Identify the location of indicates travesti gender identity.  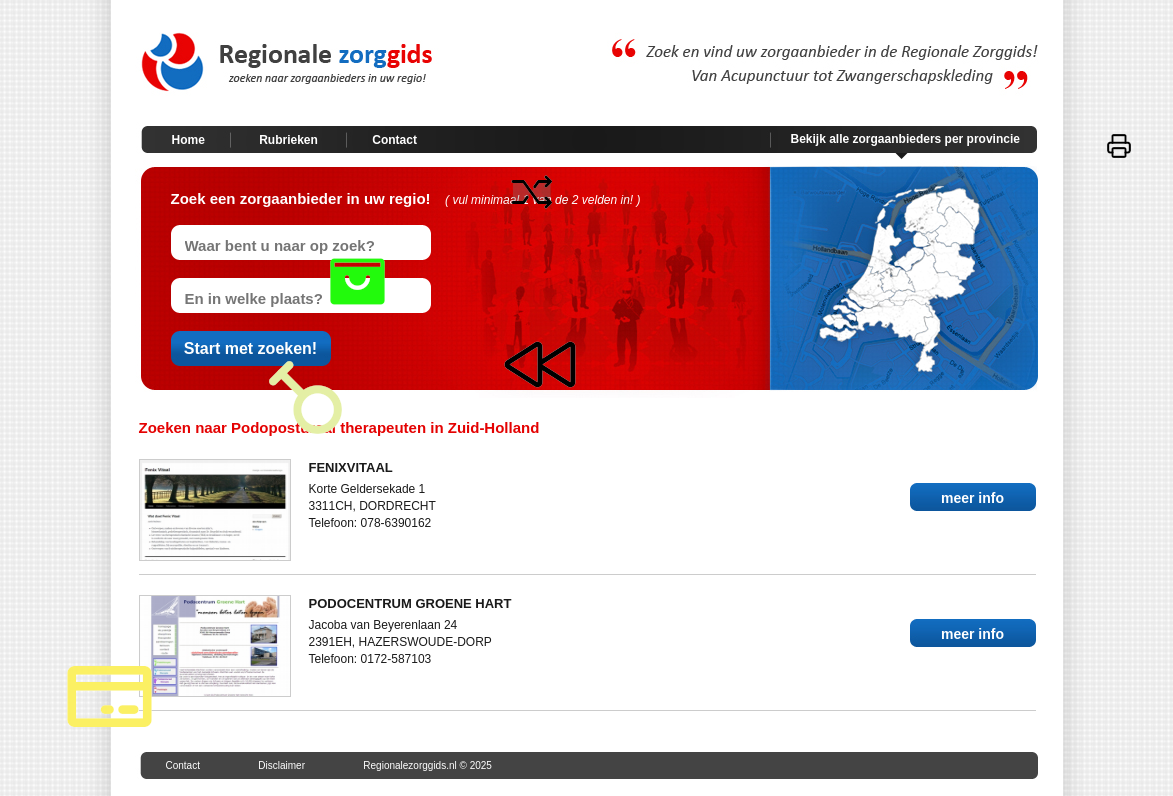
(305, 397).